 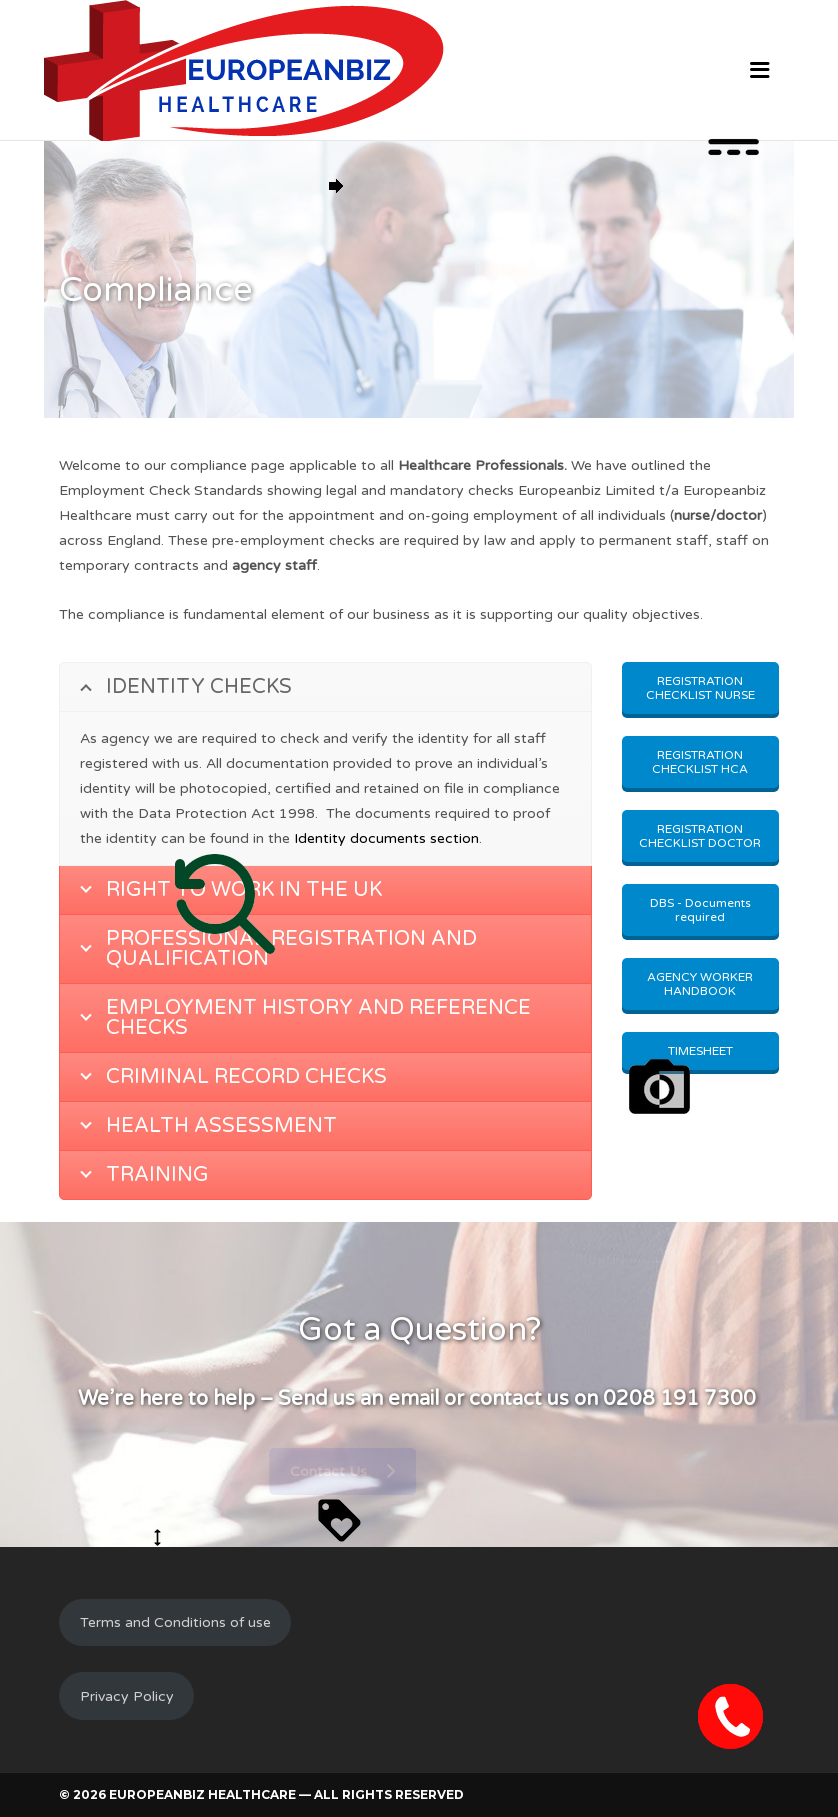 What do you see at coordinates (157, 1537) in the screenshot?
I see `adjust vertical height or size` at bounding box center [157, 1537].